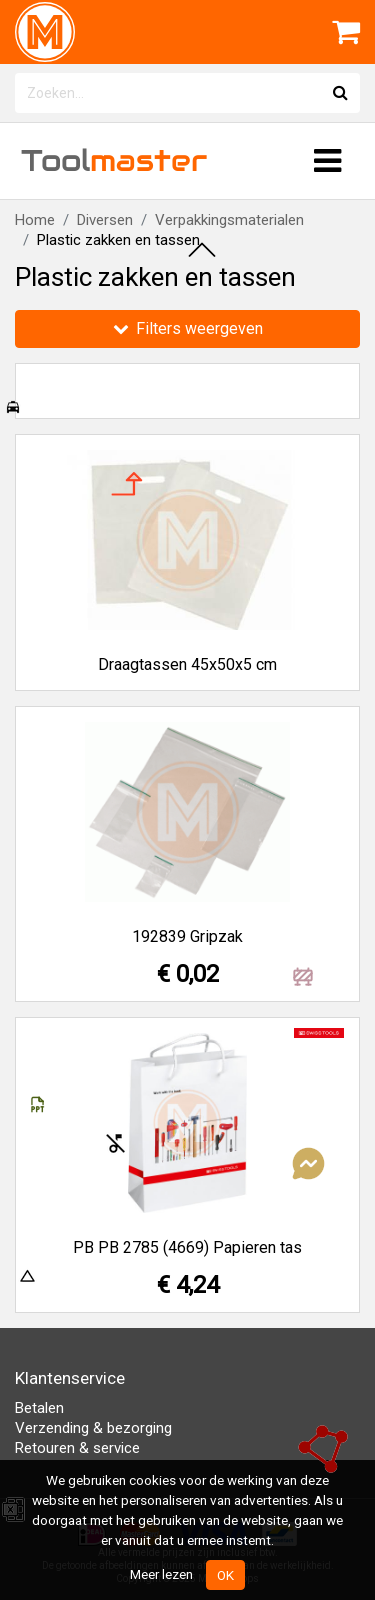 The width and height of the screenshot is (375, 1600). Describe the element at coordinates (37, 1104) in the screenshot. I see `PowerPoint file type indicator` at that location.